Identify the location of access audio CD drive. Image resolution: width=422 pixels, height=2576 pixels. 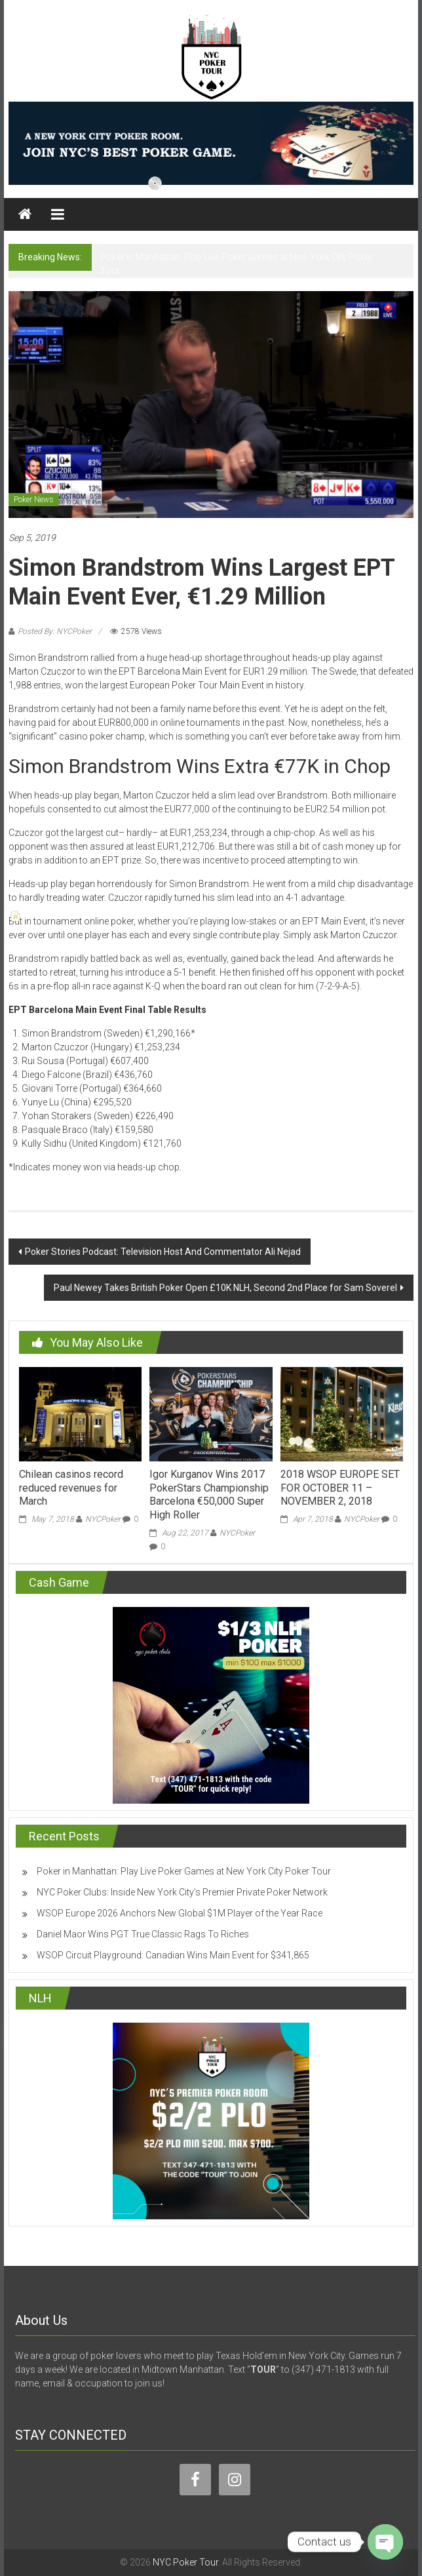
(155, 183).